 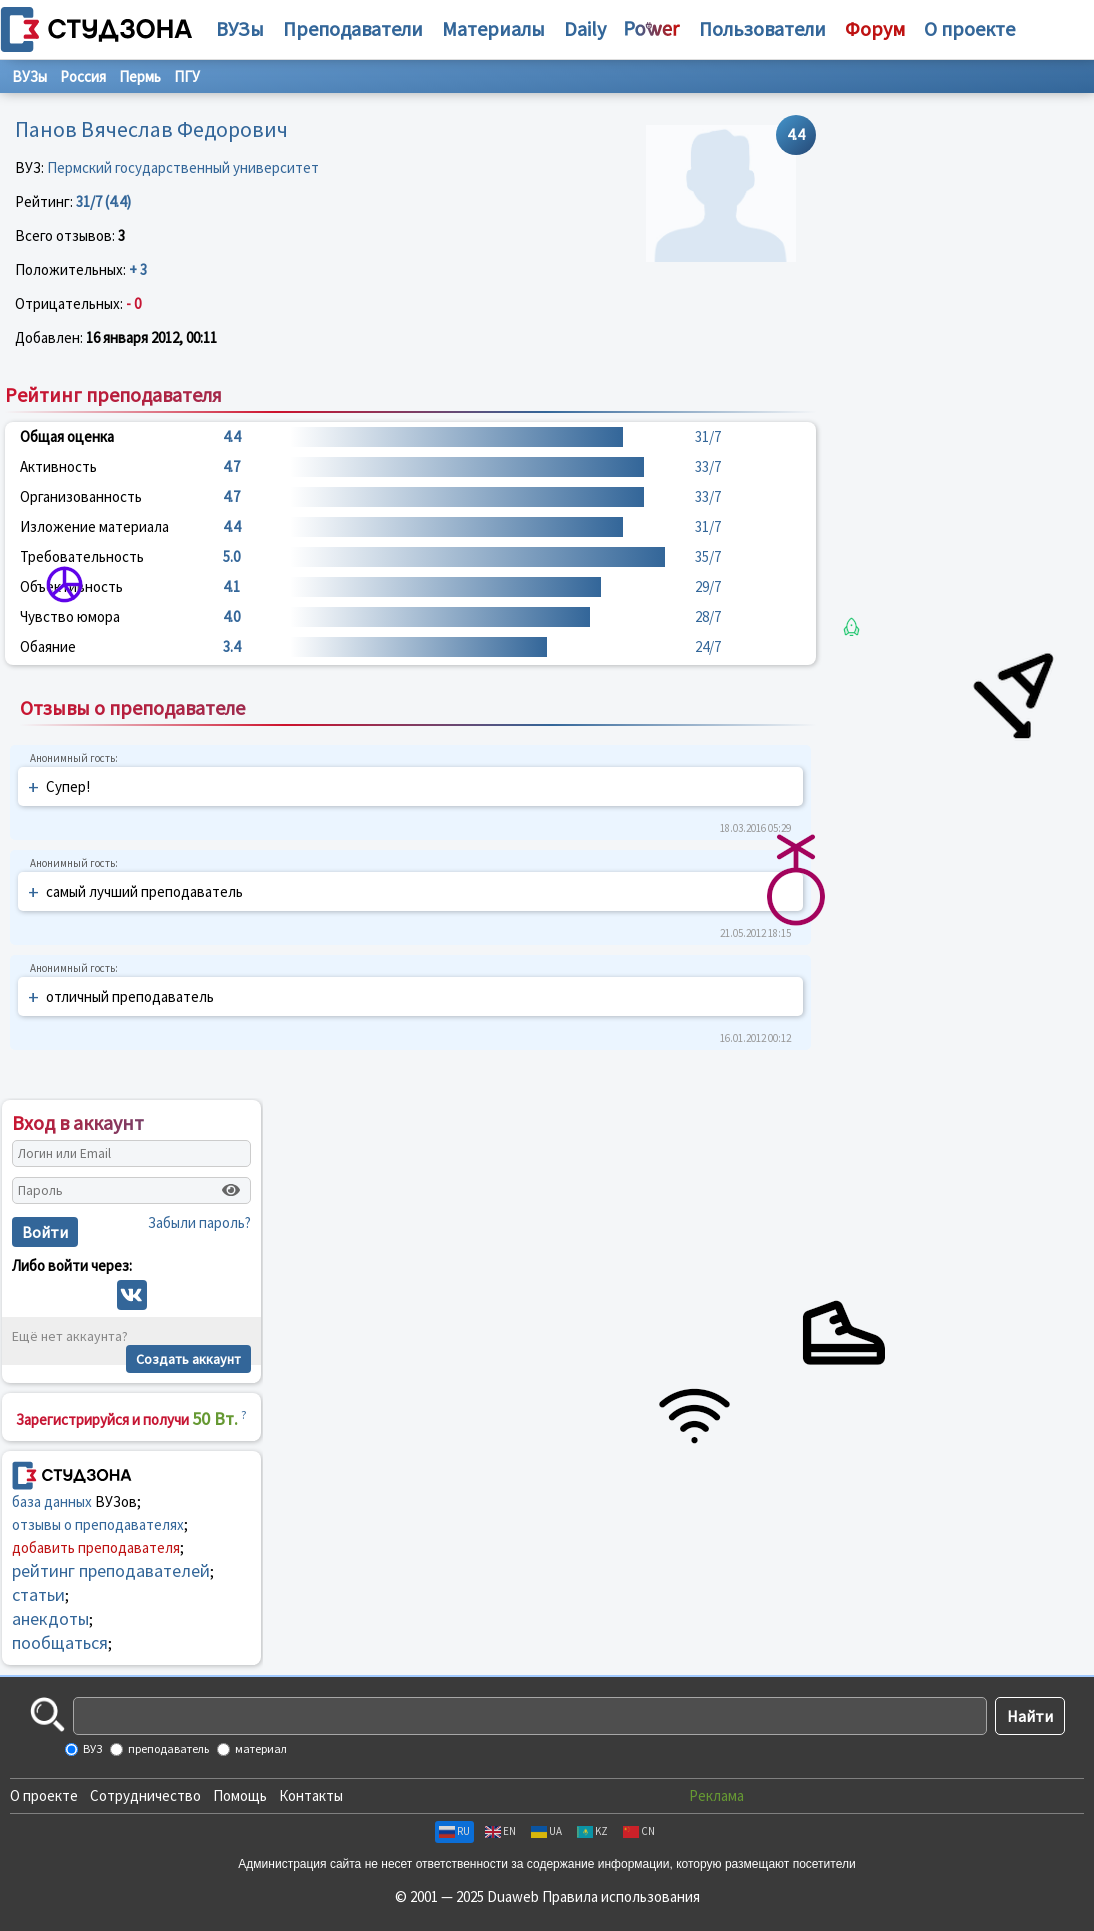 I want to click on access footwear or shoe category, so click(x=840, y=1335).